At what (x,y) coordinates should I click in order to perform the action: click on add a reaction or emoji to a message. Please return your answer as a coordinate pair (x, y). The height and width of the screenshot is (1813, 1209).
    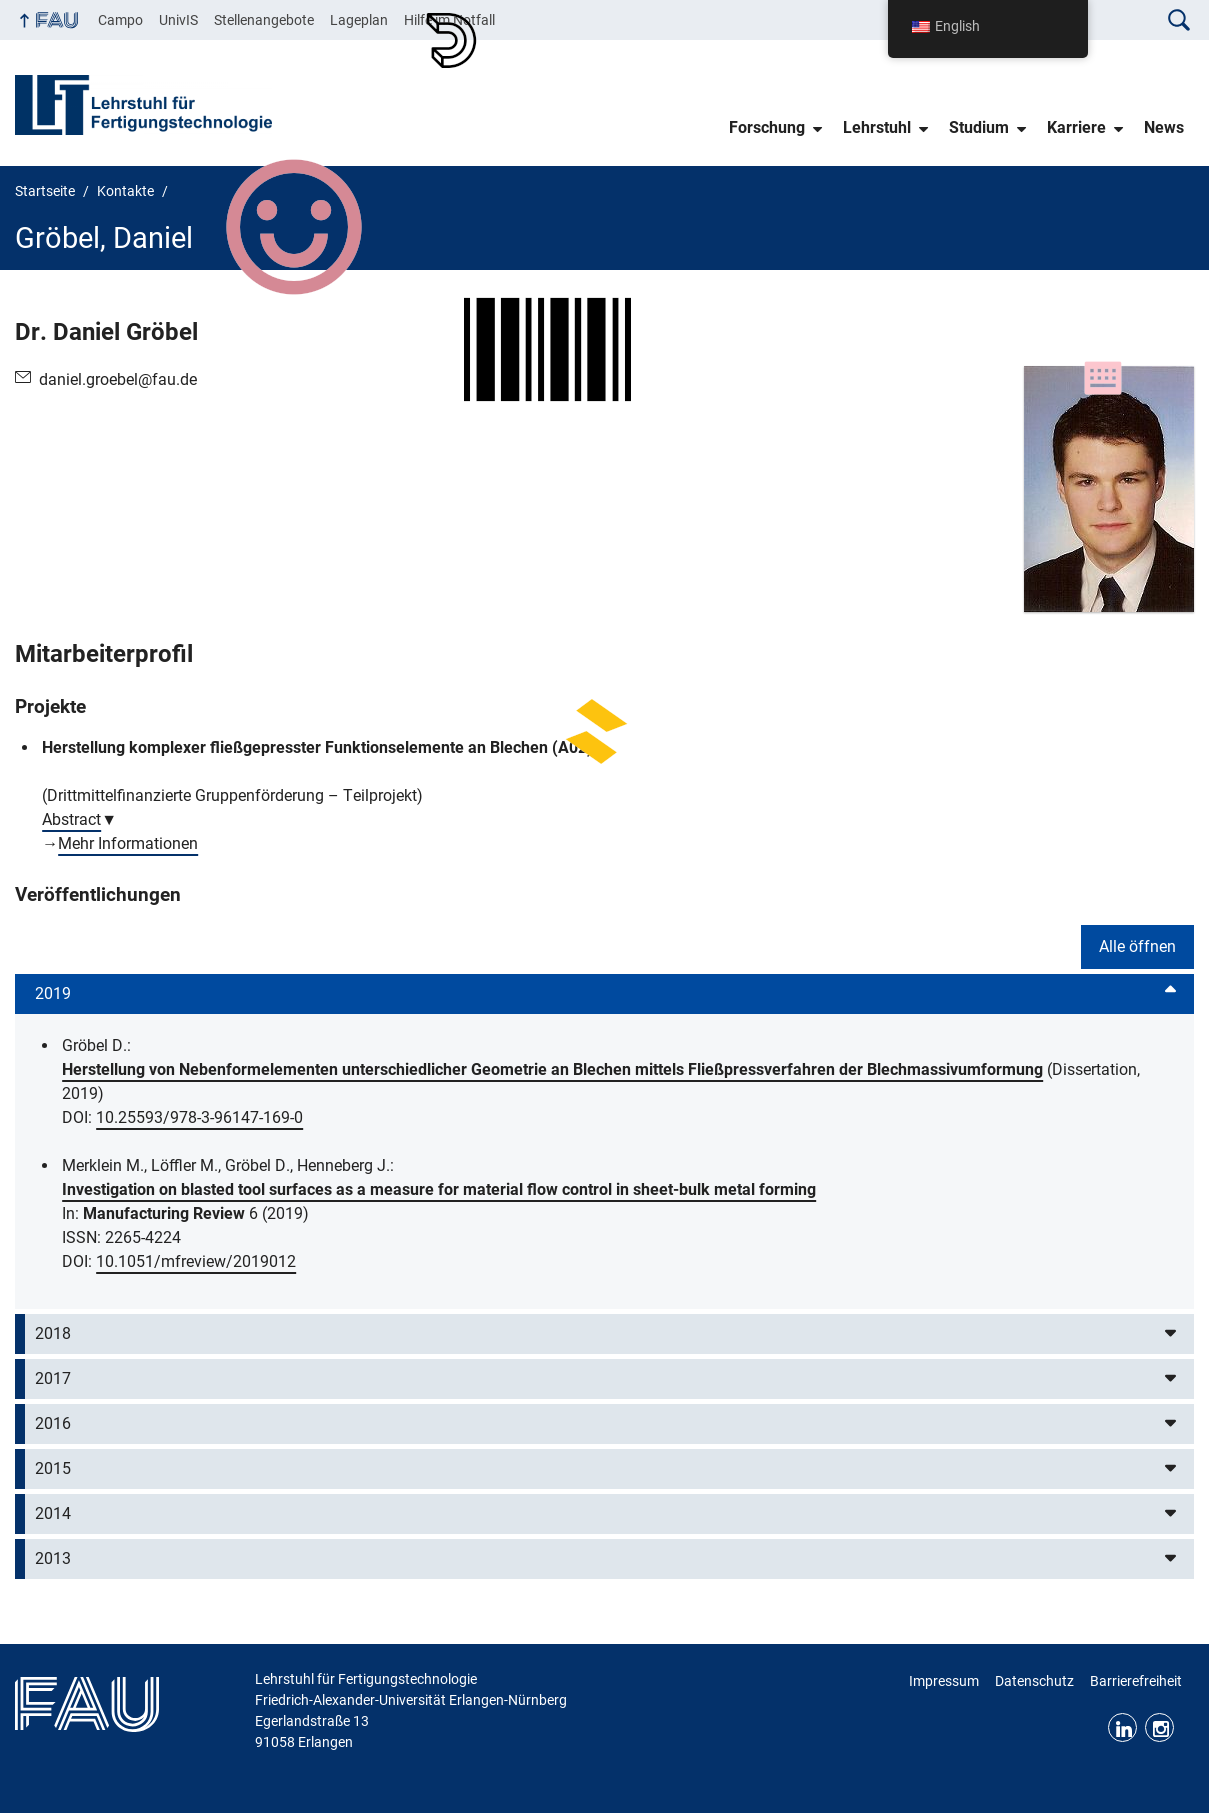
    Looking at the image, I should click on (294, 227).